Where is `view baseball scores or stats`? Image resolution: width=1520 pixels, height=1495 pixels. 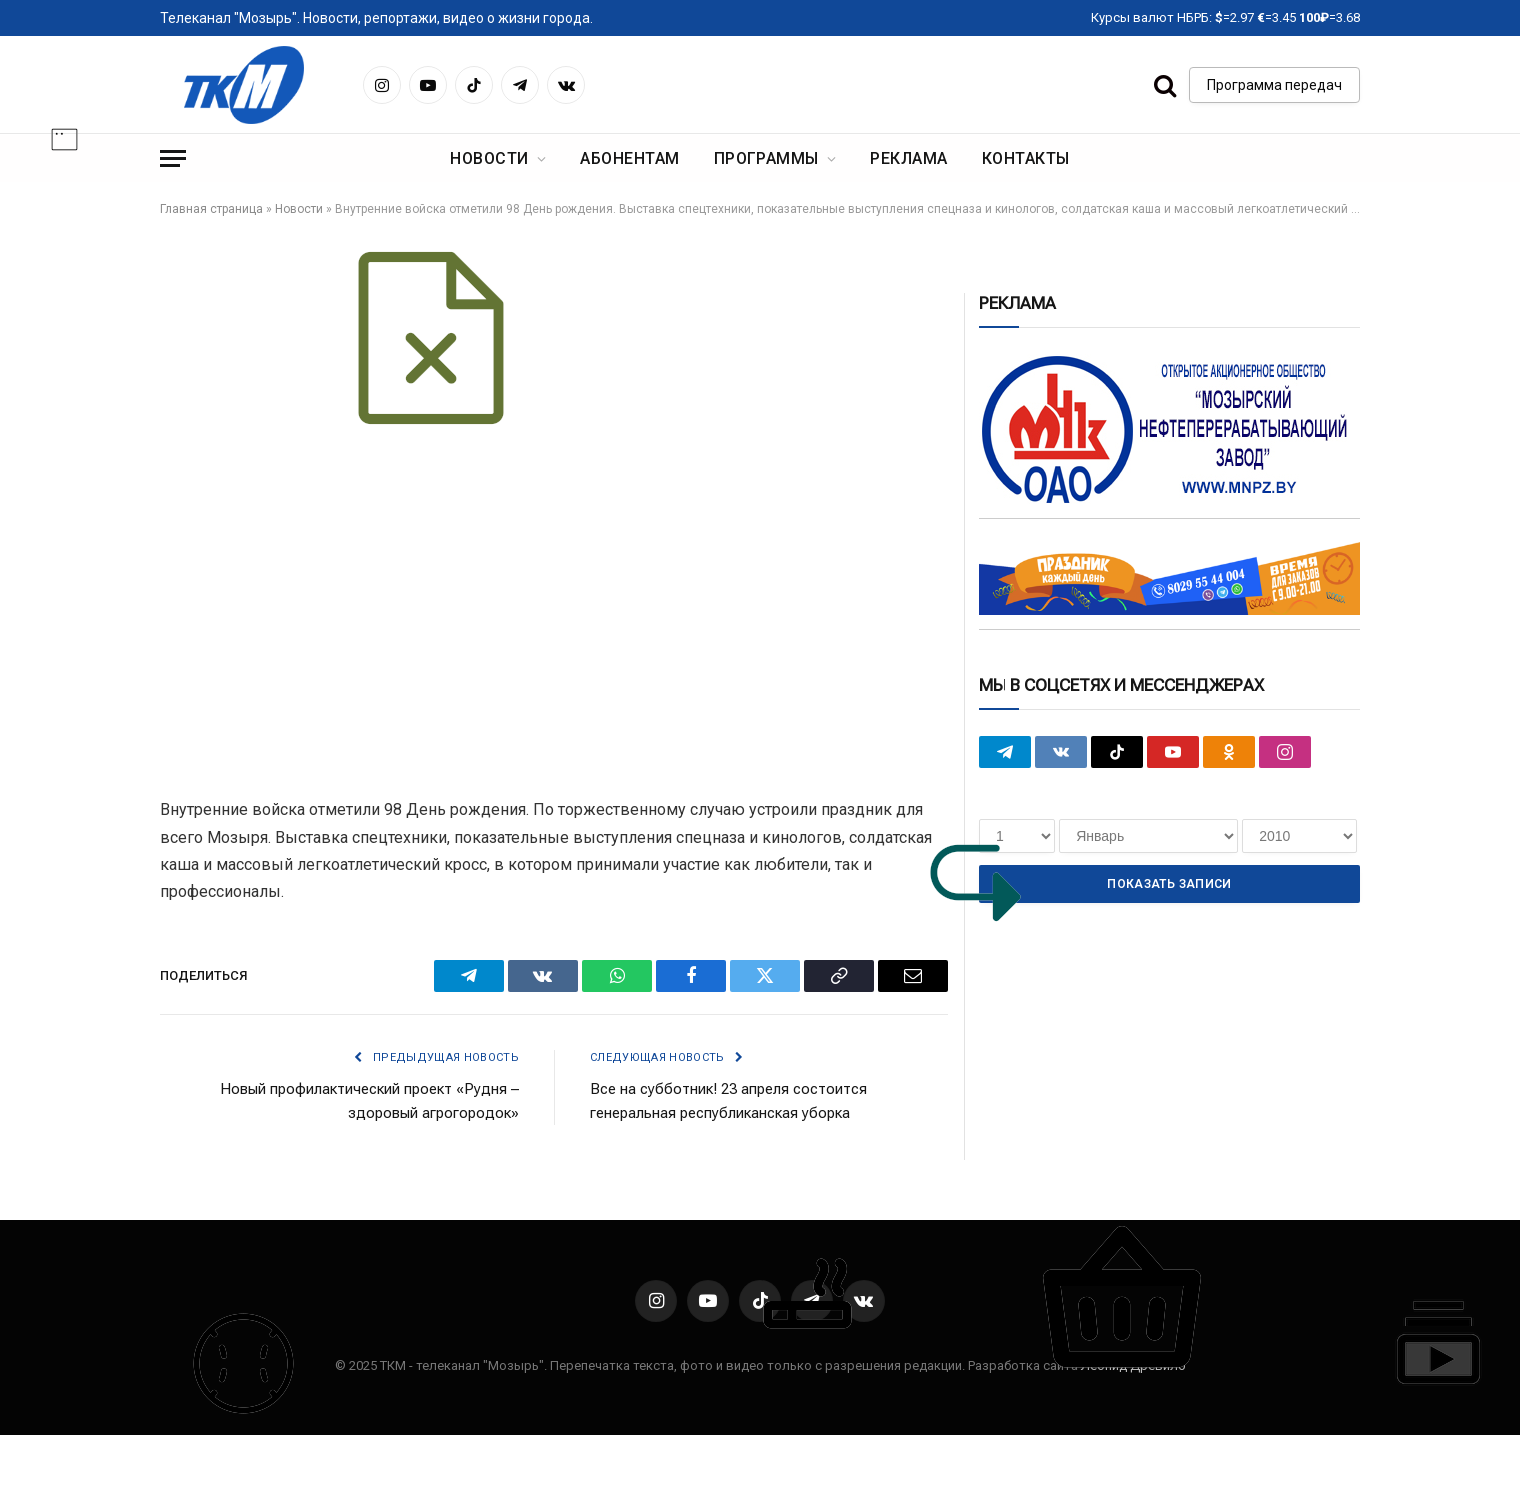 view baseball scores or stats is located at coordinates (243, 1363).